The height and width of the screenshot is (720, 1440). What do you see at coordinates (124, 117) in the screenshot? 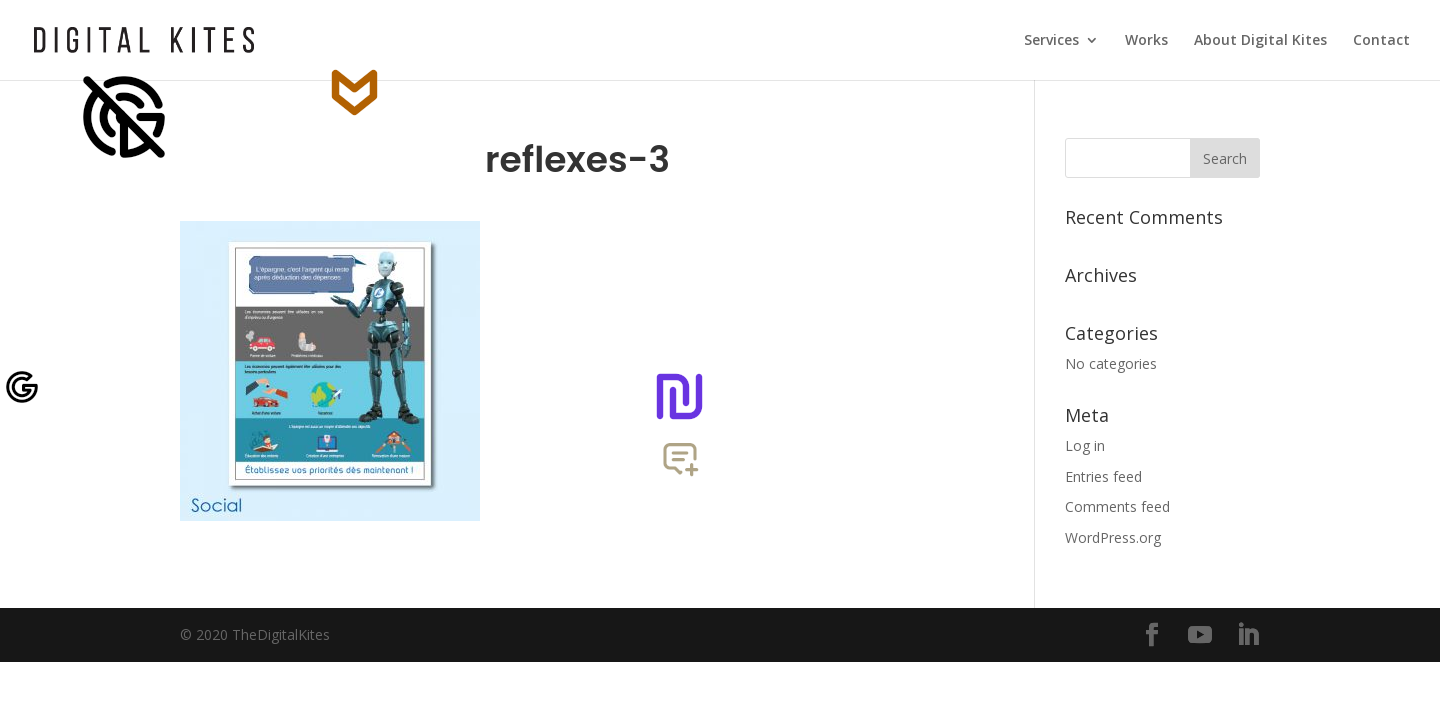
I see `radar or scanning feature disabled` at bounding box center [124, 117].